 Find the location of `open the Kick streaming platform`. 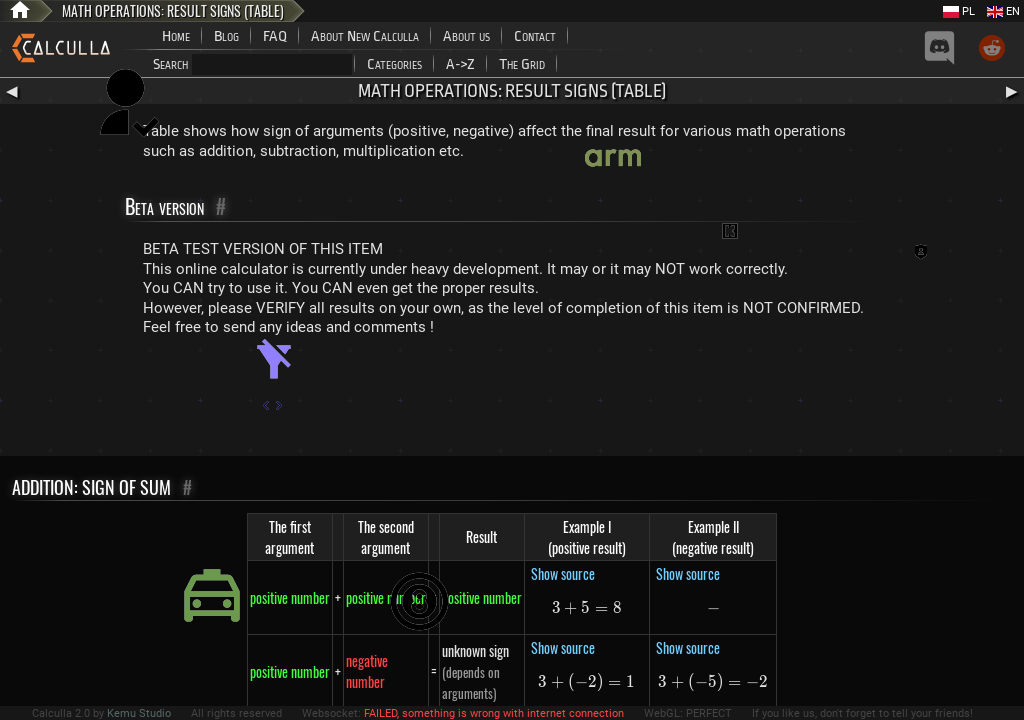

open the Kick streaming platform is located at coordinates (730, 231).